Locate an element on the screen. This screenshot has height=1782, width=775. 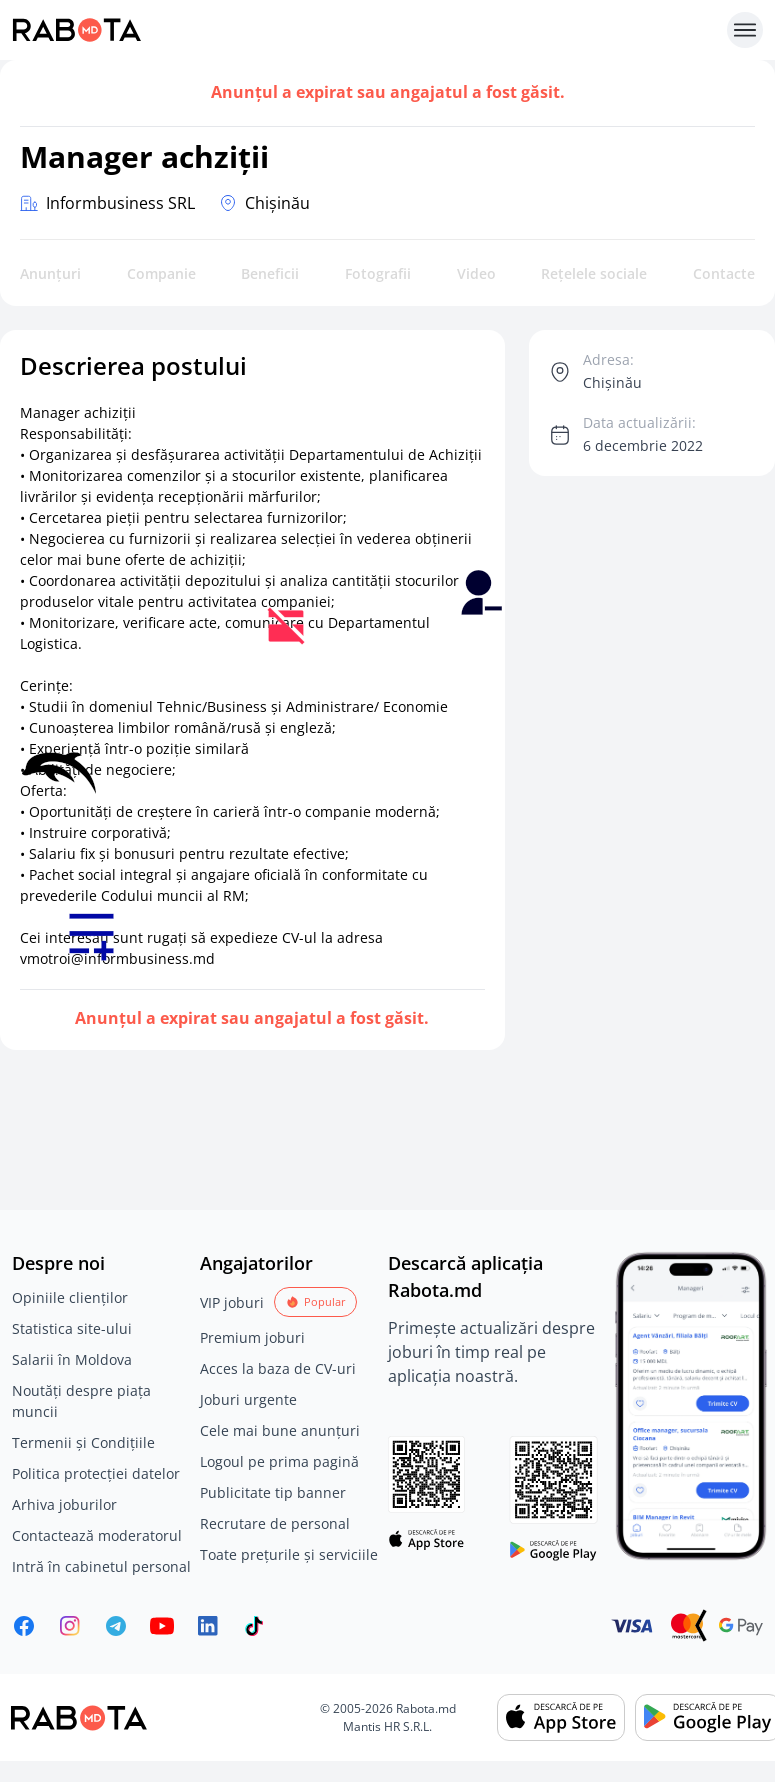
go back to the previous screen is located at coordinates (701, 1625).